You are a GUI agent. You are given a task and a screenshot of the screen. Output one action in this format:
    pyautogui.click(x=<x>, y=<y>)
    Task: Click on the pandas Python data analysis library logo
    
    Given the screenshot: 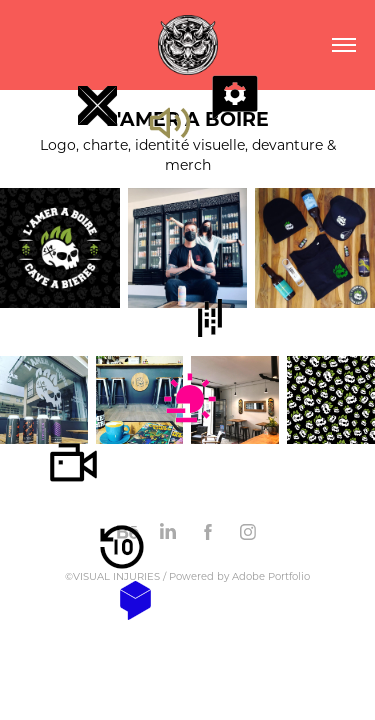 What is the action you would take?
    pyautogui.click(x=210, y=318)
    